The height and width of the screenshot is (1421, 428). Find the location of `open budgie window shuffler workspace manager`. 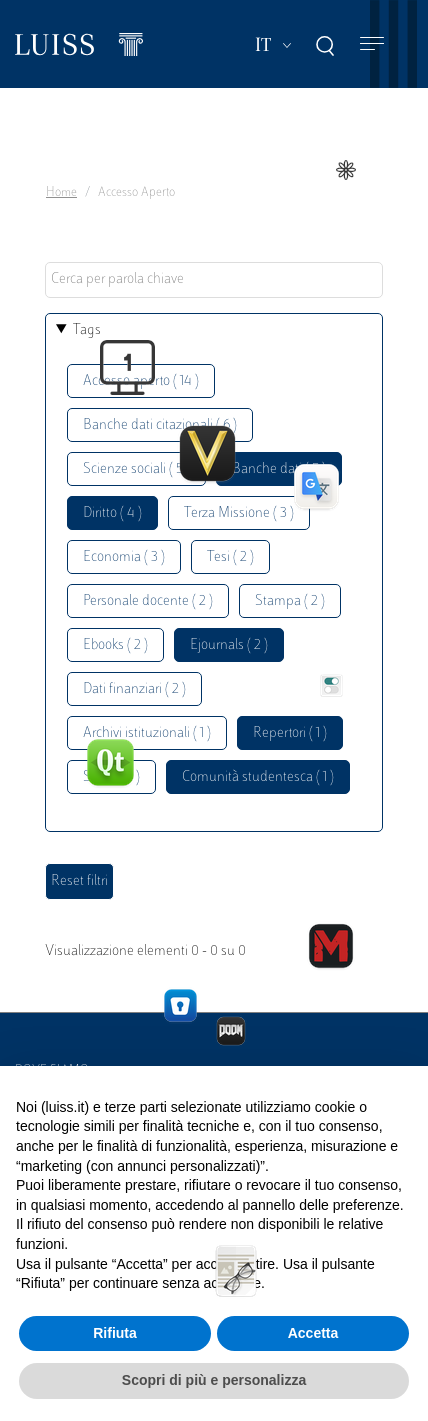

open budgie window shuffler workspace manager is located at coordinates (346, 170).